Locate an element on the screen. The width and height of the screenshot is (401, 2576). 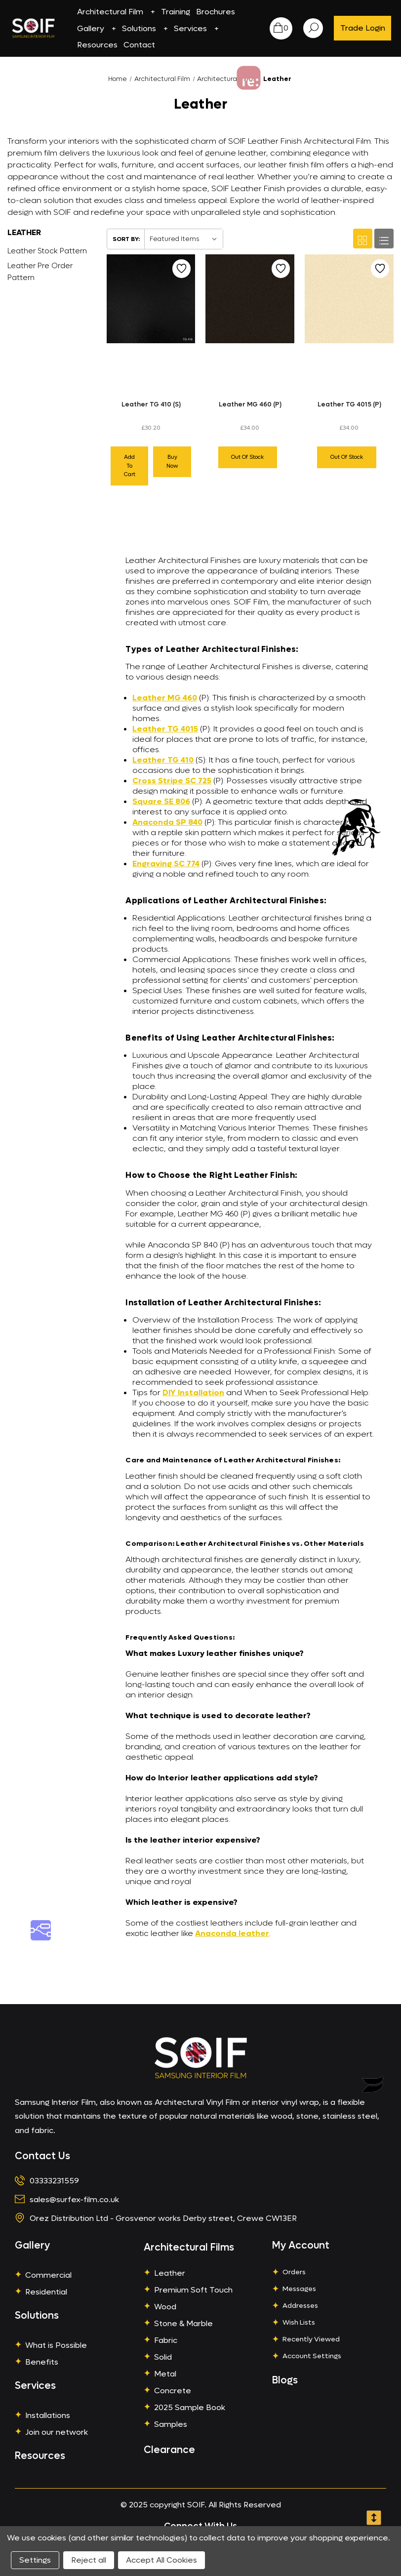
wistia video hosting platform logo is located at coordinates (372, 2084).